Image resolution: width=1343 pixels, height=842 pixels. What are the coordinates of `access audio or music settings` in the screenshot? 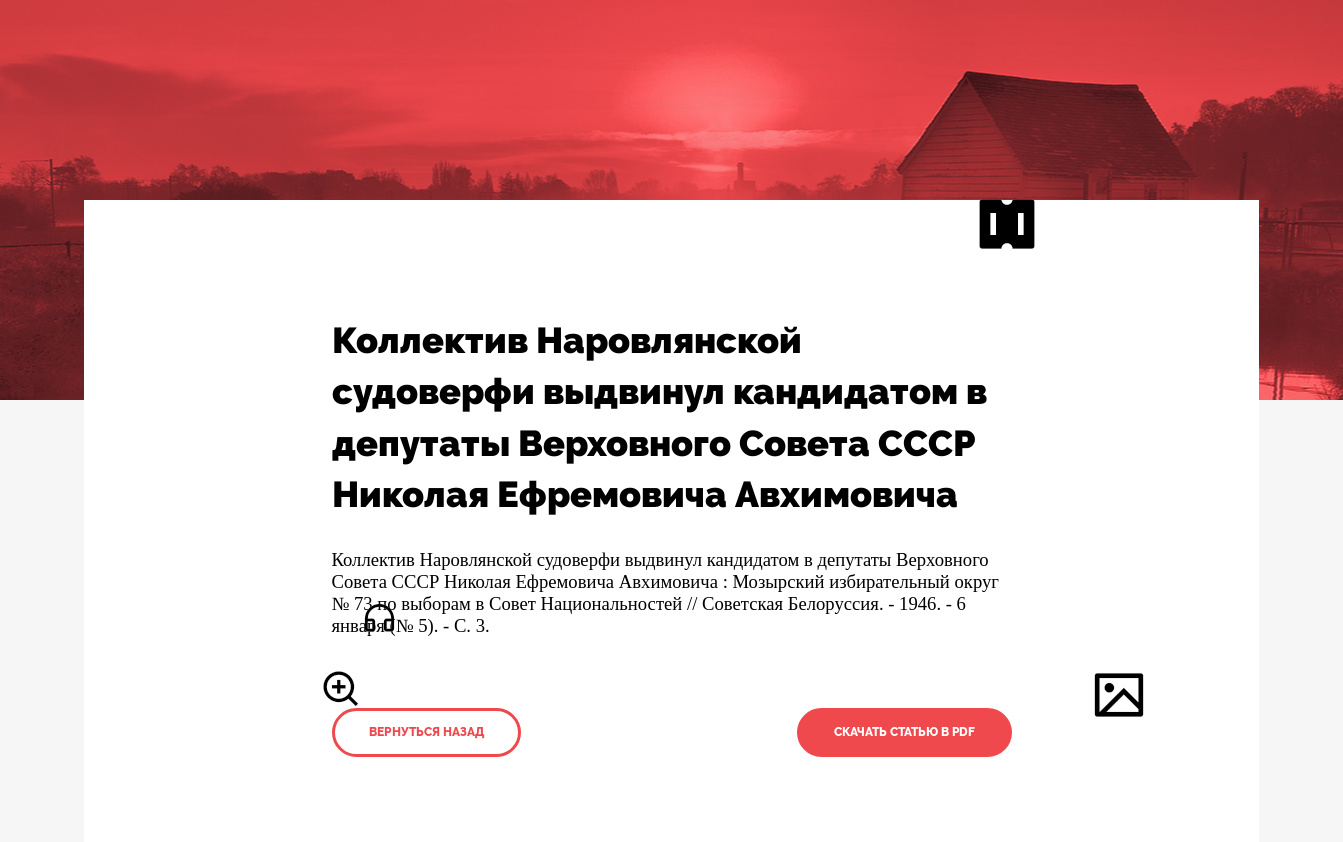 It's located at (379, 618).